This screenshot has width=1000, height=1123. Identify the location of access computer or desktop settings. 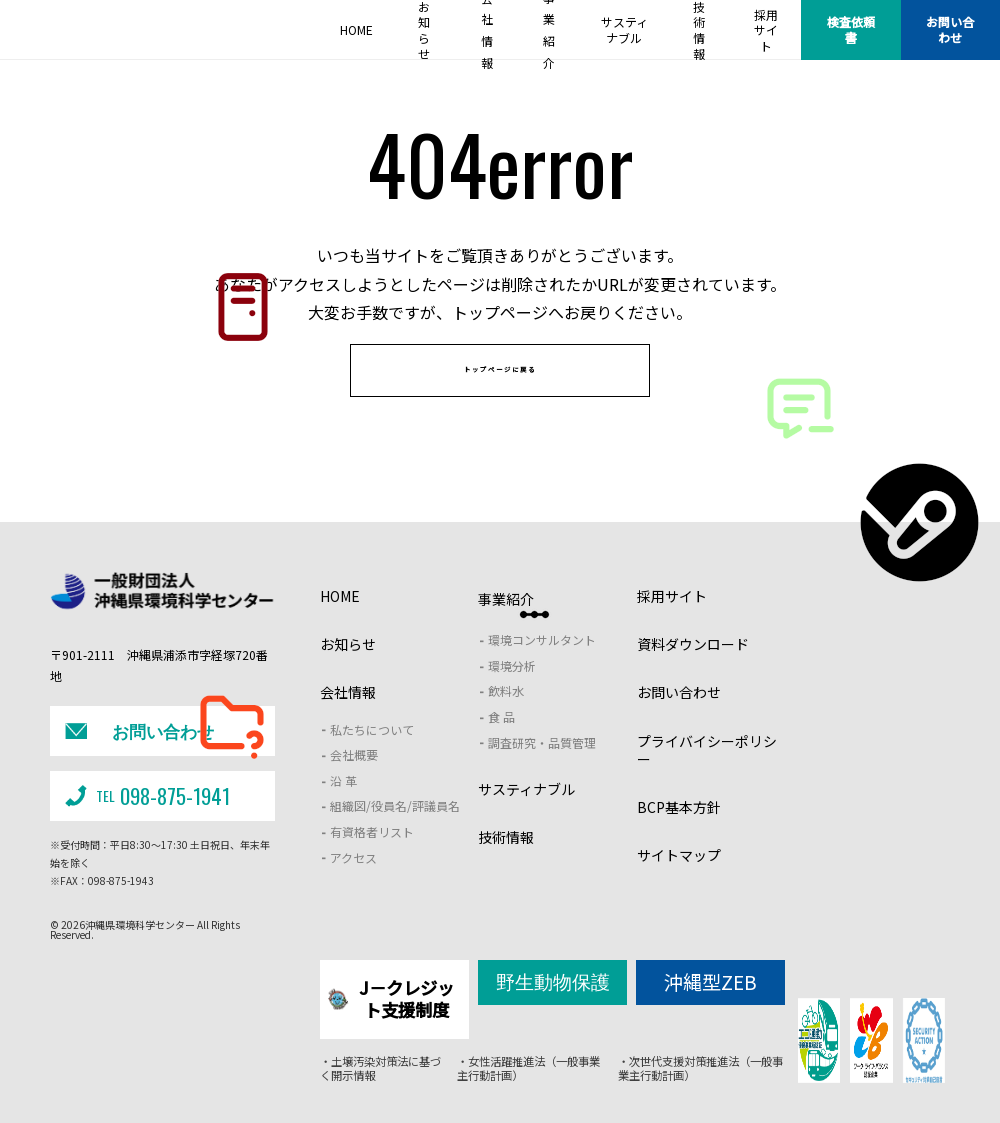
(243, 307).